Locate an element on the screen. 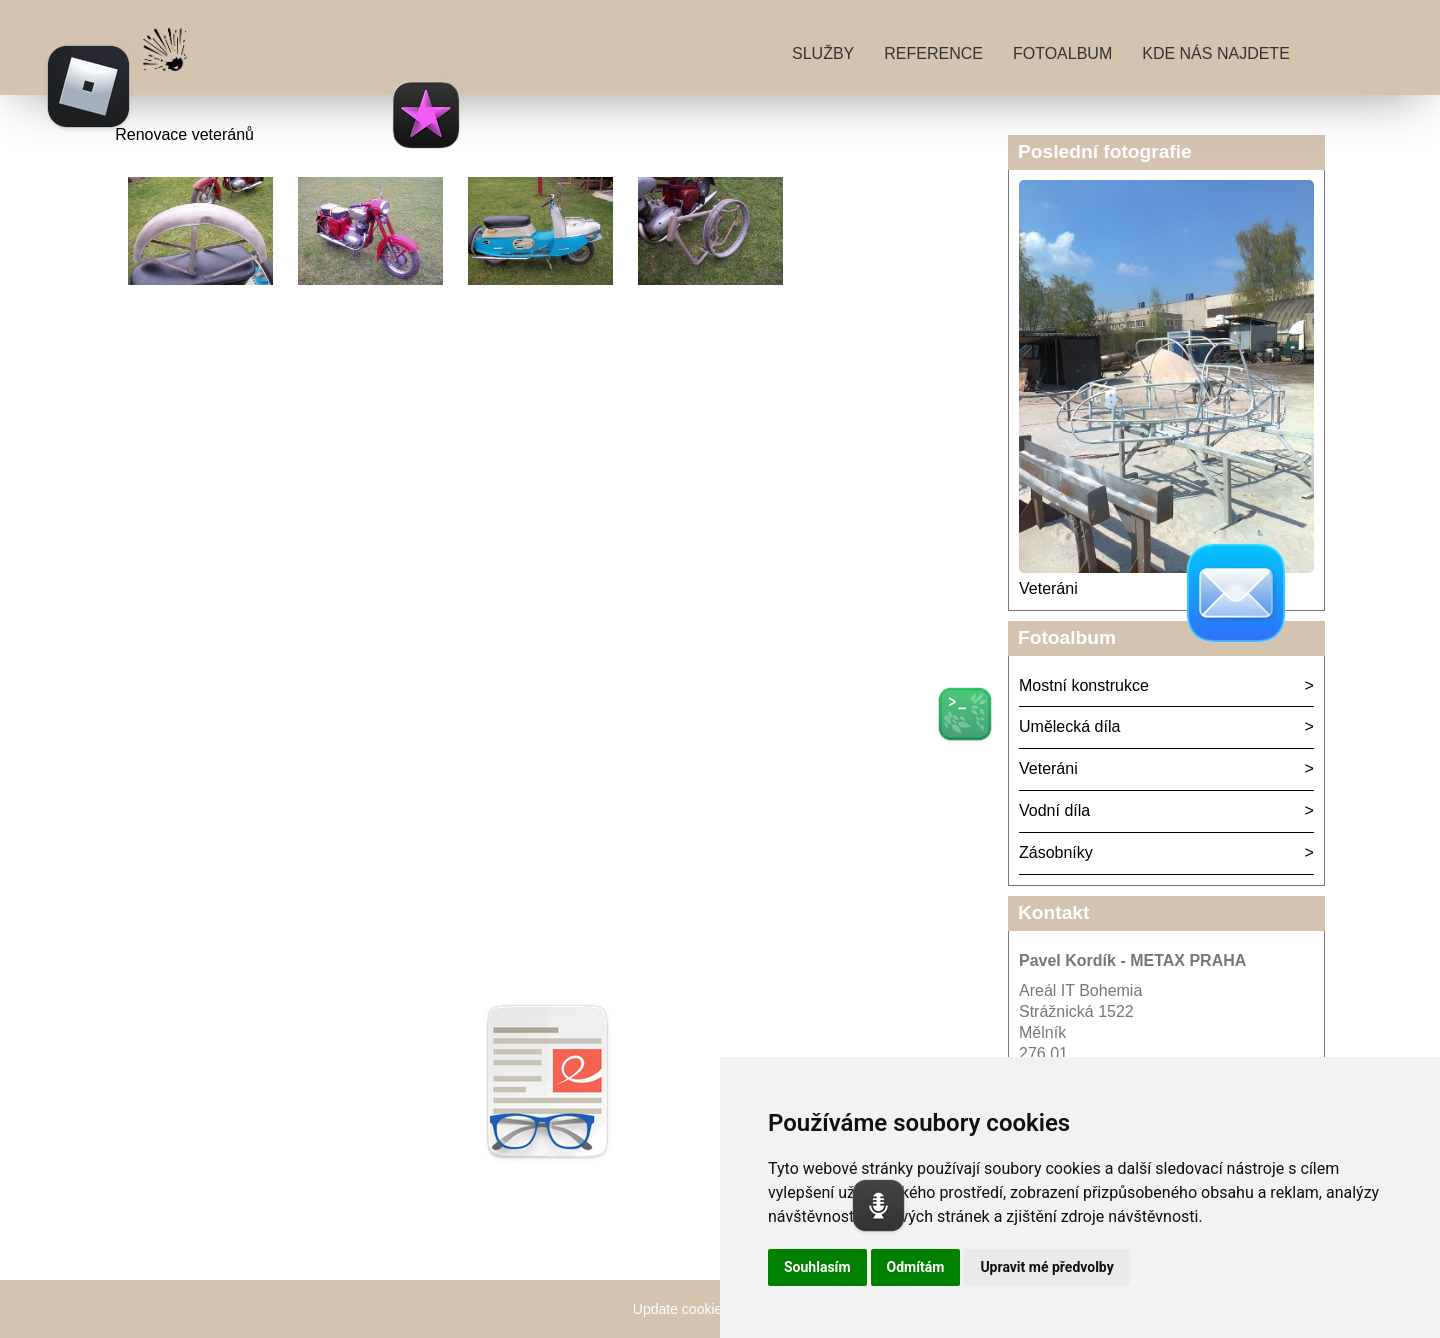 The width and height of the screenshot is (1440, 1338). open the Roblox app is located at coordinates (88, 86).